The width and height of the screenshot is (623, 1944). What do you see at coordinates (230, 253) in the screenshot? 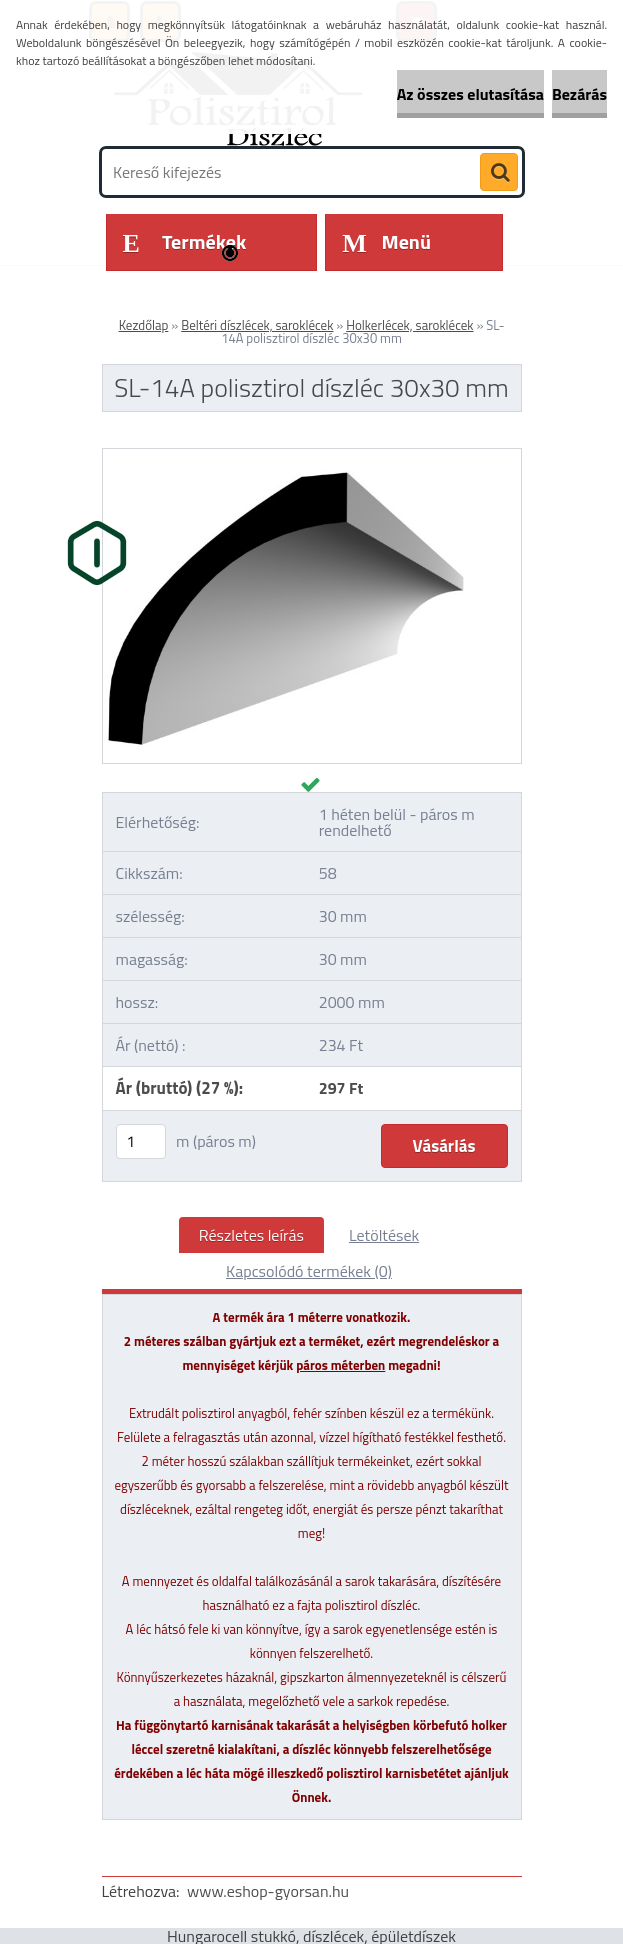
I see `indicates loading or processing in progress` at bounding box center [230, 253].